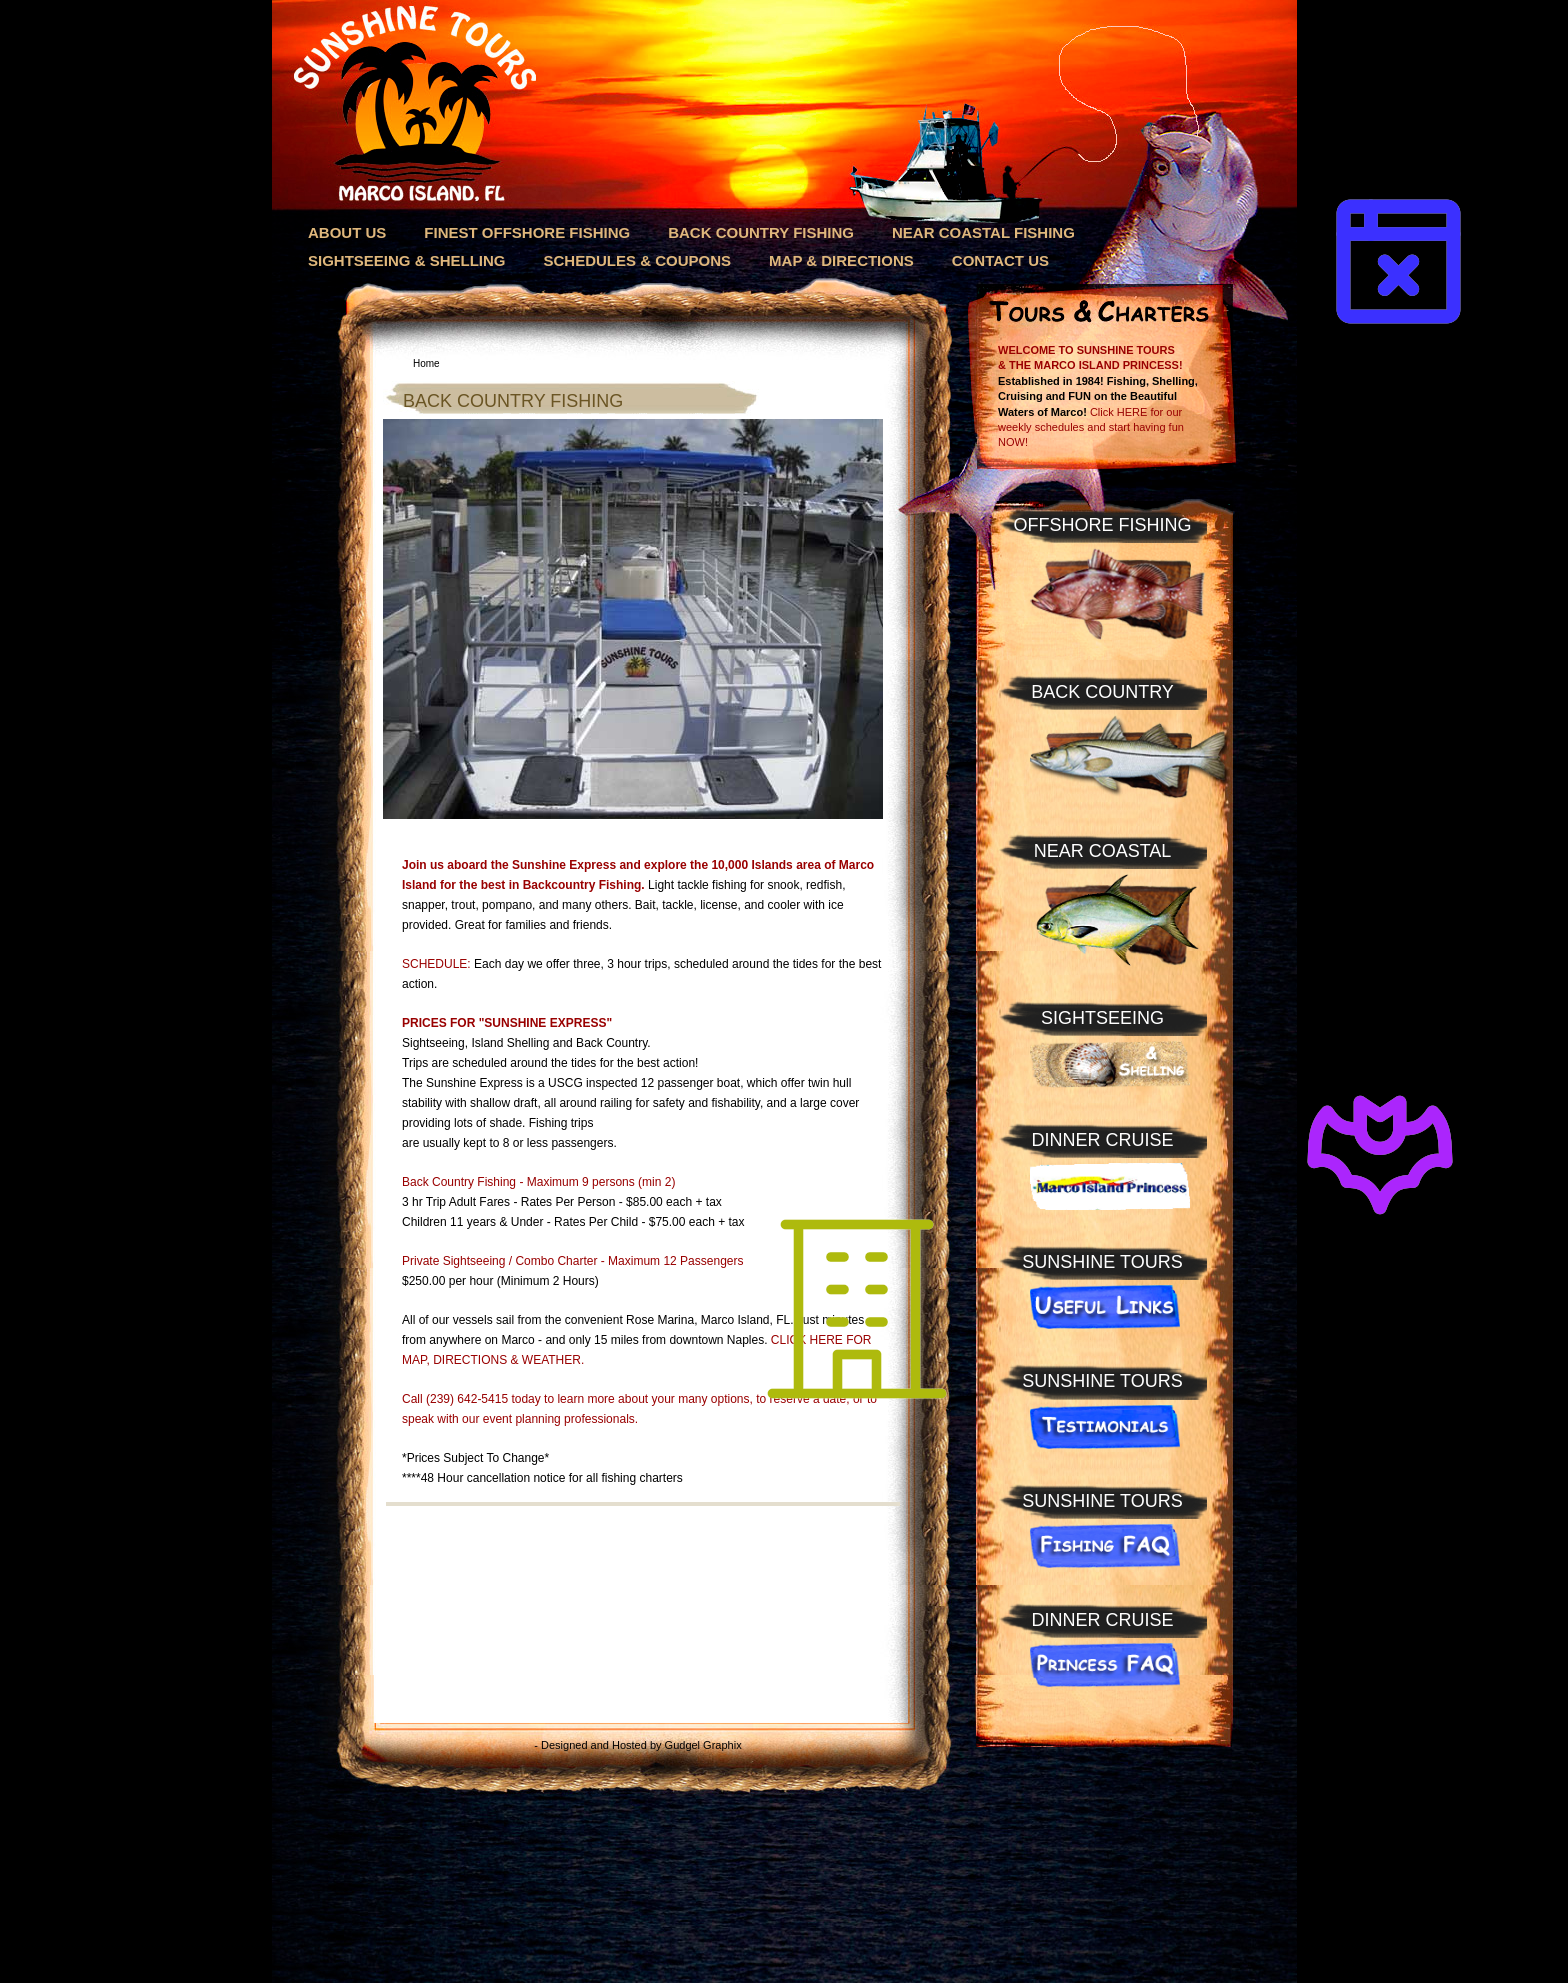 This screenshot has height=1983, width=1568. Describe the element at coordinates (1398, 261) in the screenshot. I see `close browser window or tab` at that location.